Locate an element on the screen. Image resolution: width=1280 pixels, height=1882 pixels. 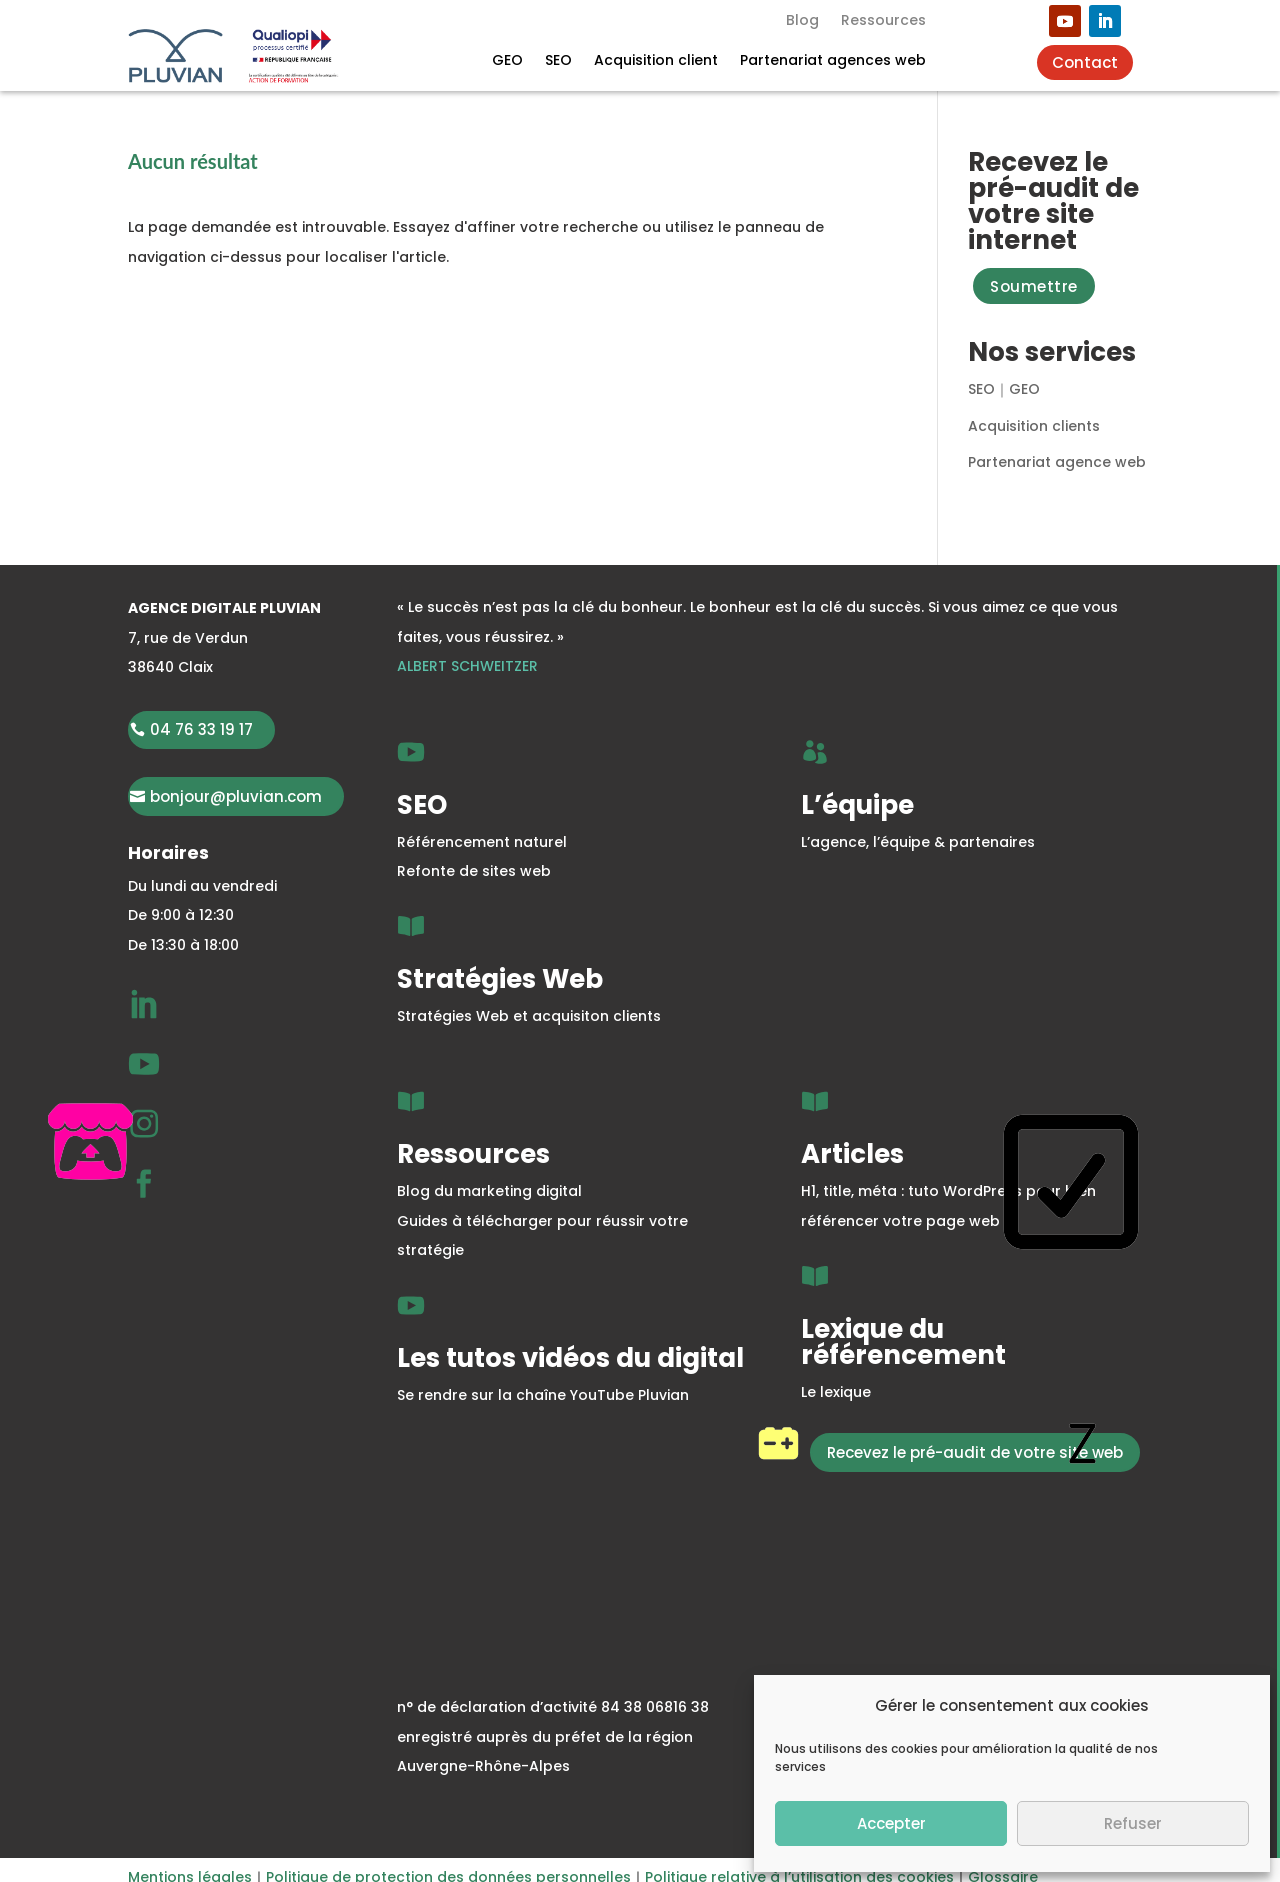
alphabetical sorting option for letter Z is located at coordinates (1082, 1443).